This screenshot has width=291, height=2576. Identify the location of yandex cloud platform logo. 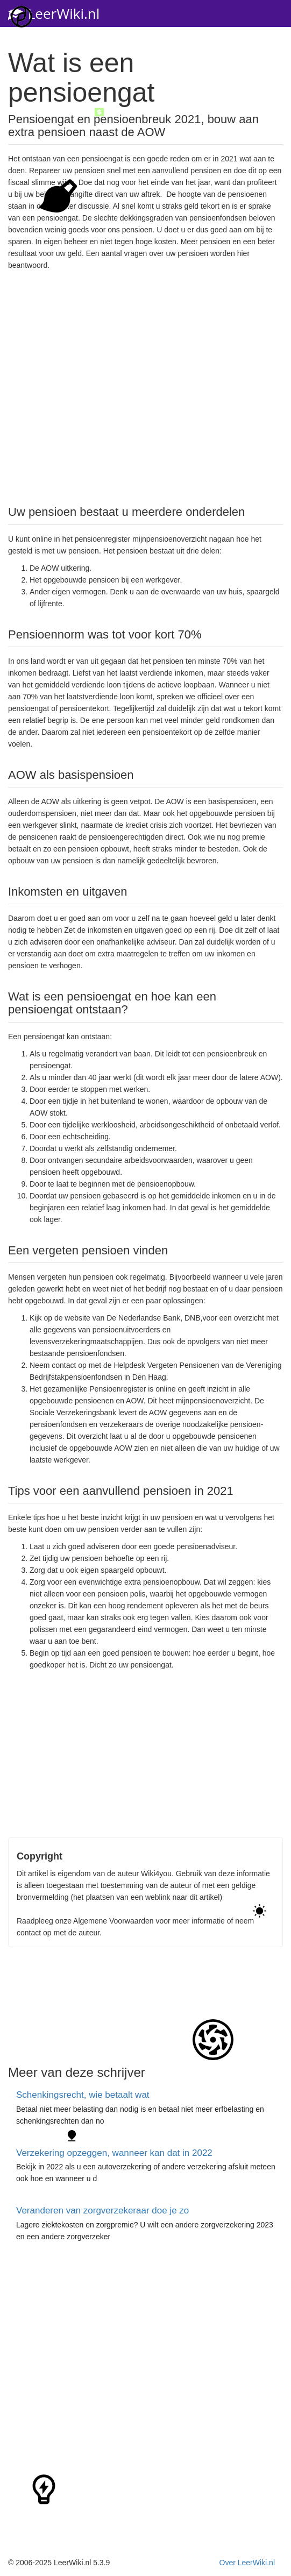
(22, 17).